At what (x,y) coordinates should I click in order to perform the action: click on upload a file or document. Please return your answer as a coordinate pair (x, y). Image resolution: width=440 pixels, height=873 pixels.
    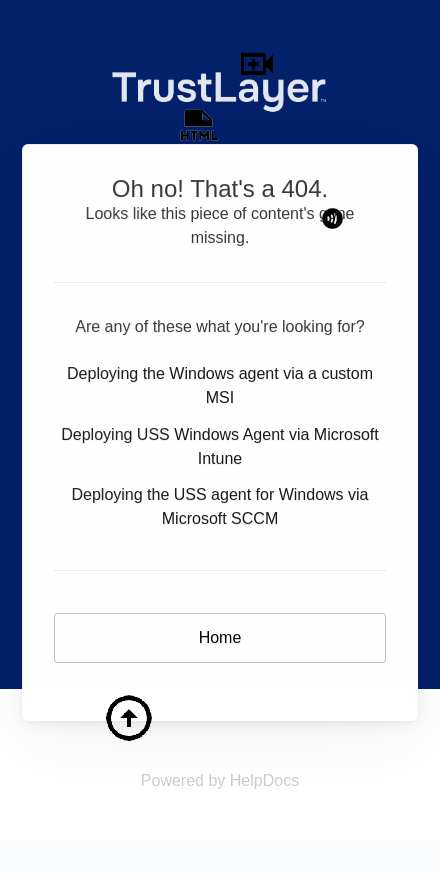
    Looking at the image, I should click on (129, 718).